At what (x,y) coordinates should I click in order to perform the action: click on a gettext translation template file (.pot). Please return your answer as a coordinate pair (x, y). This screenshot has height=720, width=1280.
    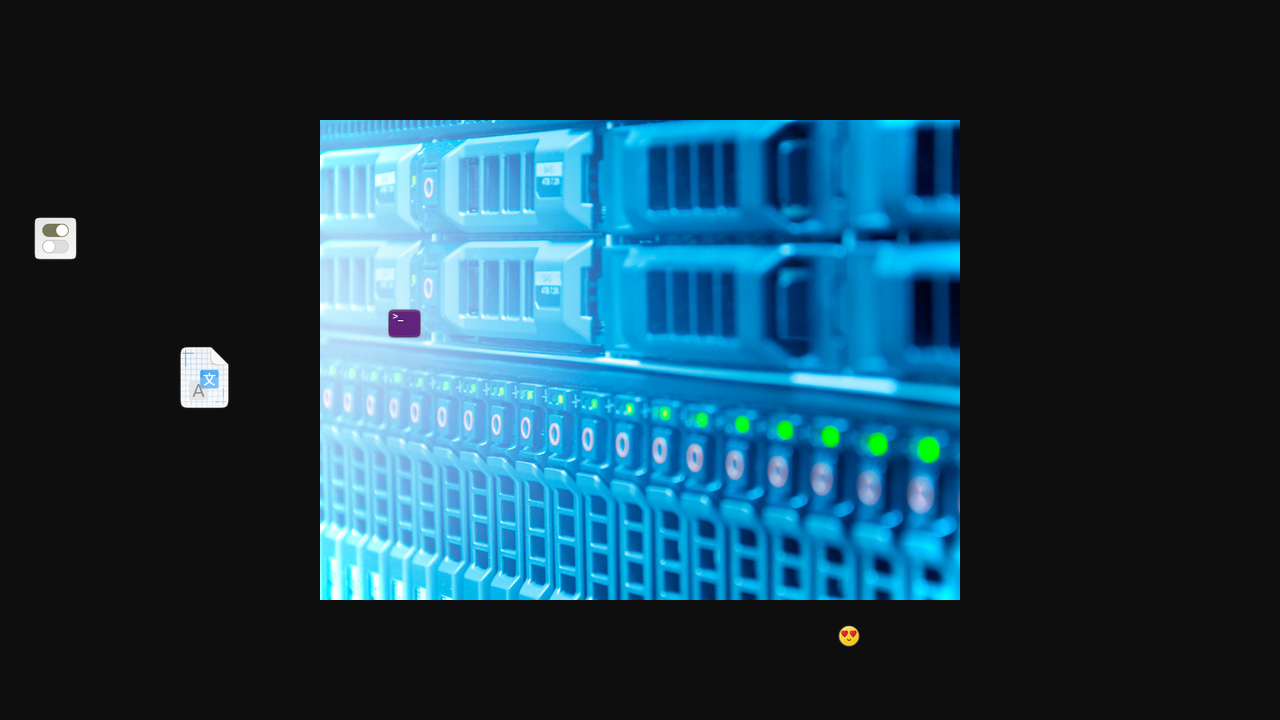
    Looking at the image, I should click on (204, 377).